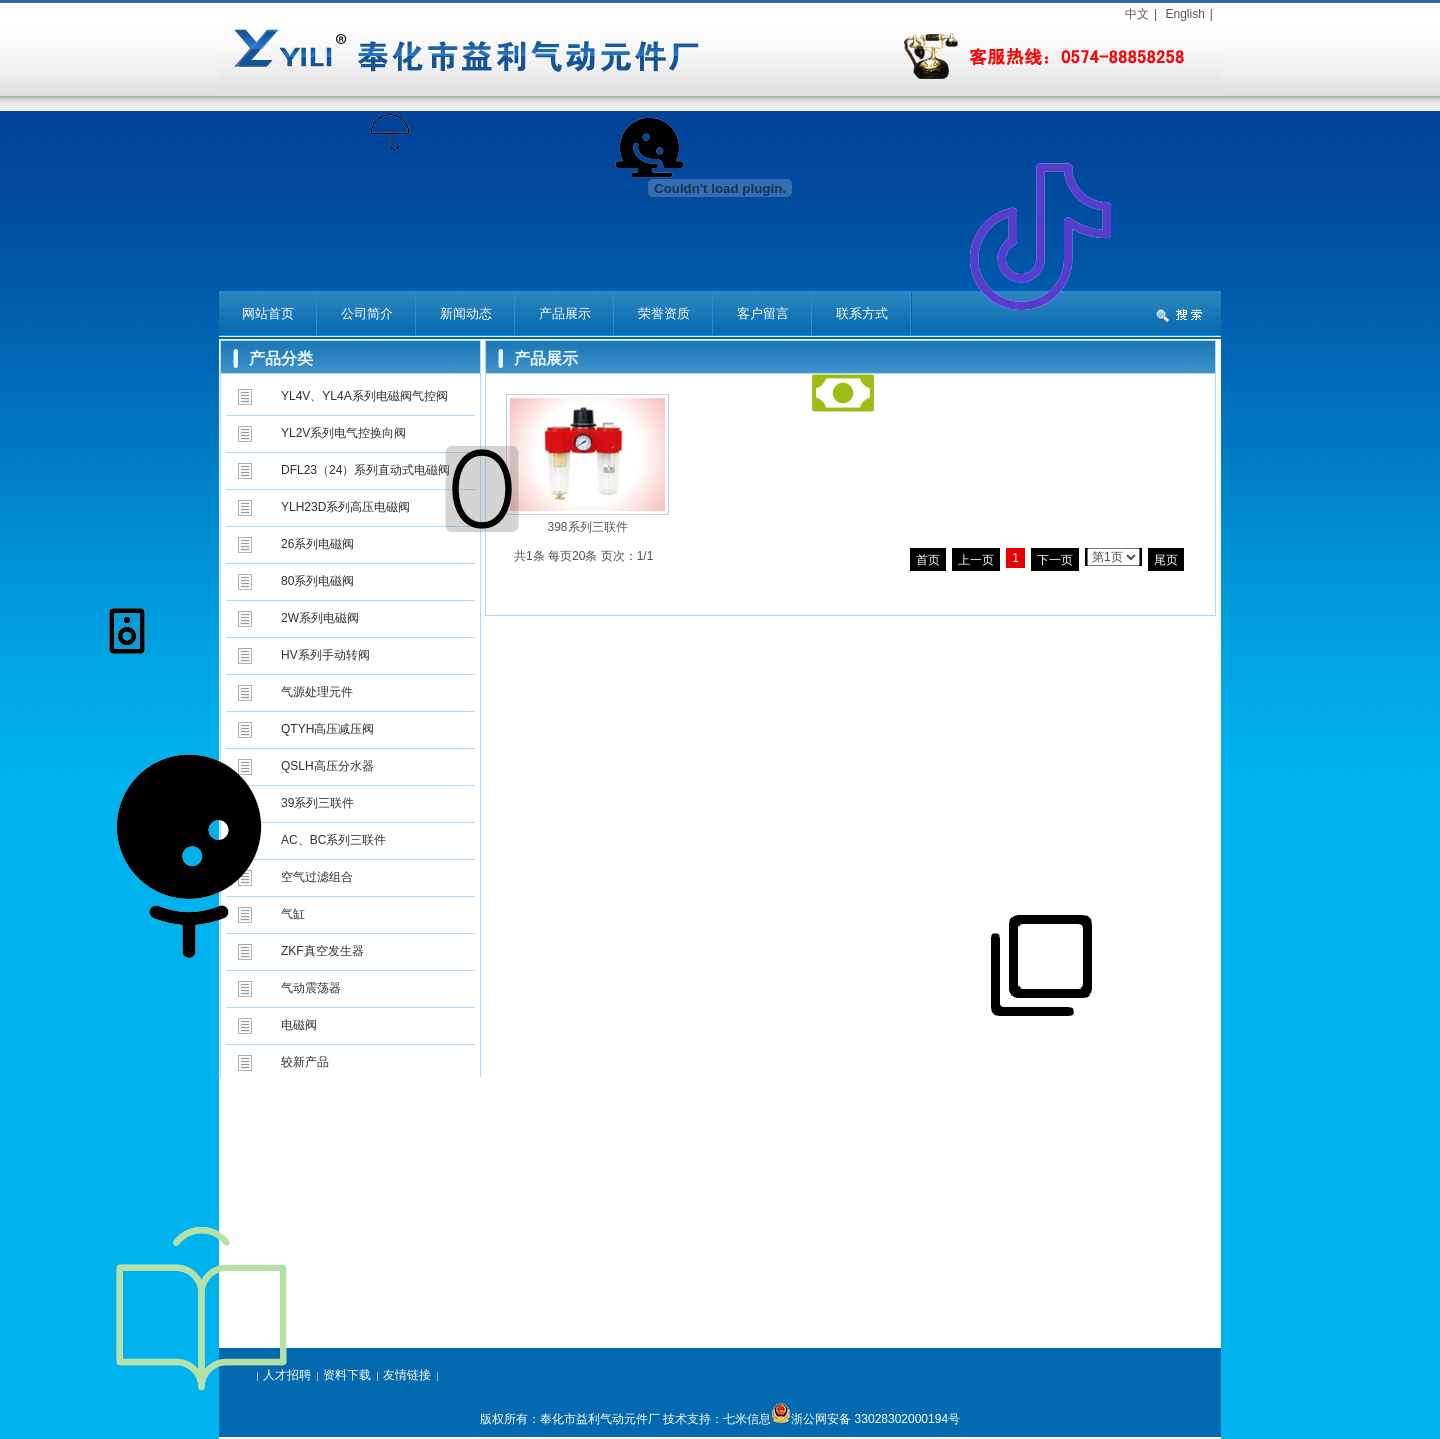  Describe the element at coordinates (201, 1305) in the screenshot. I see `view user profile or contact details` at that location.